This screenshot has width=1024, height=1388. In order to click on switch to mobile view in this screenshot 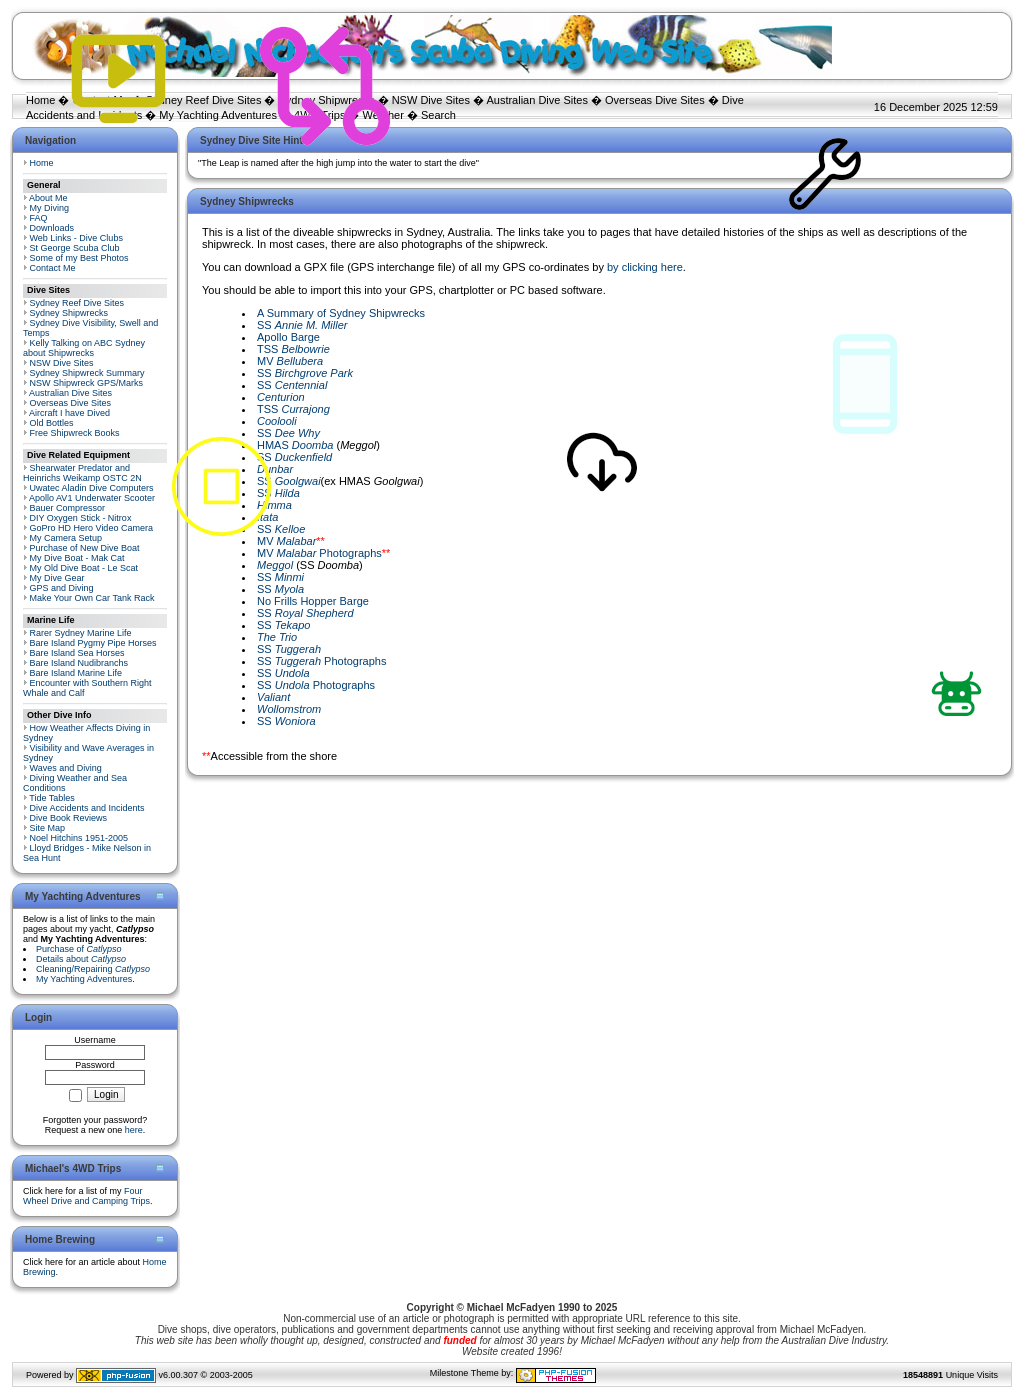, I will do `click(865, 384)`.